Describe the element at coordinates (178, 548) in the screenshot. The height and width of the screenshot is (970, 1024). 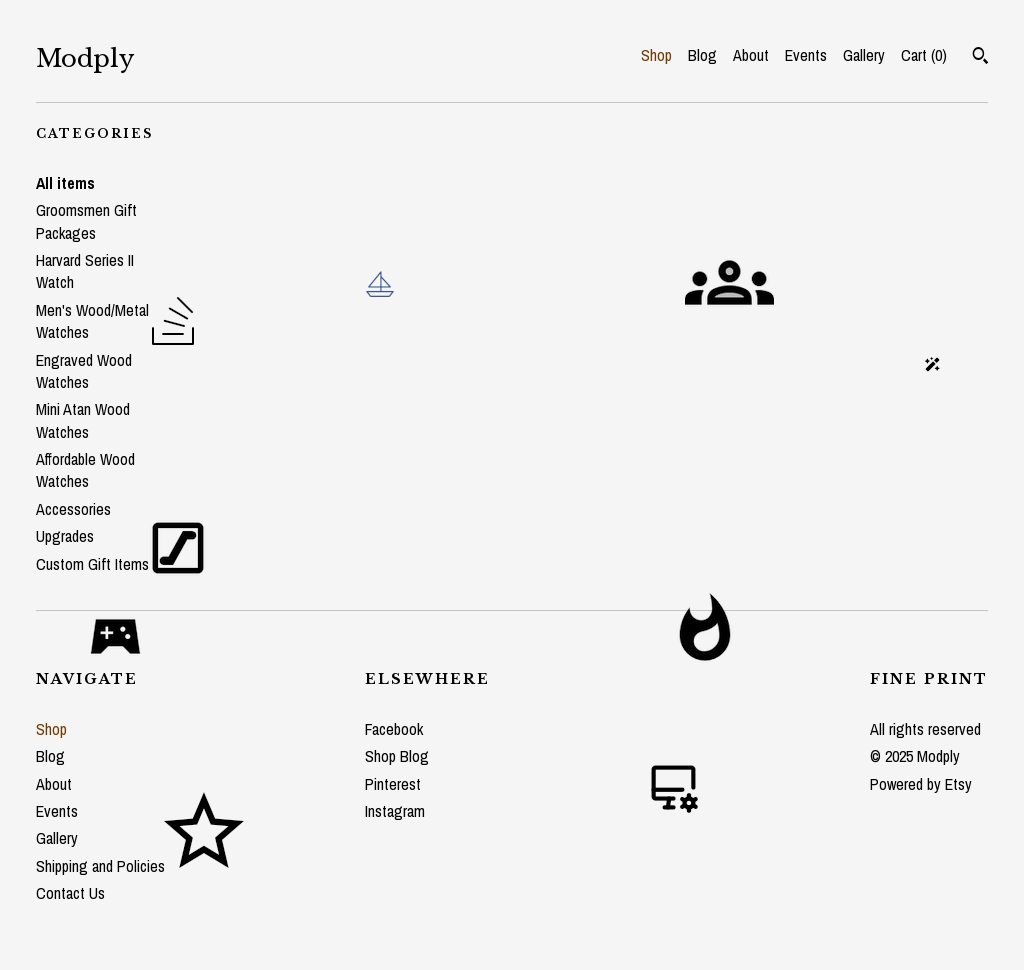
I see `indicates escalator location in a building or transit station` at that location.